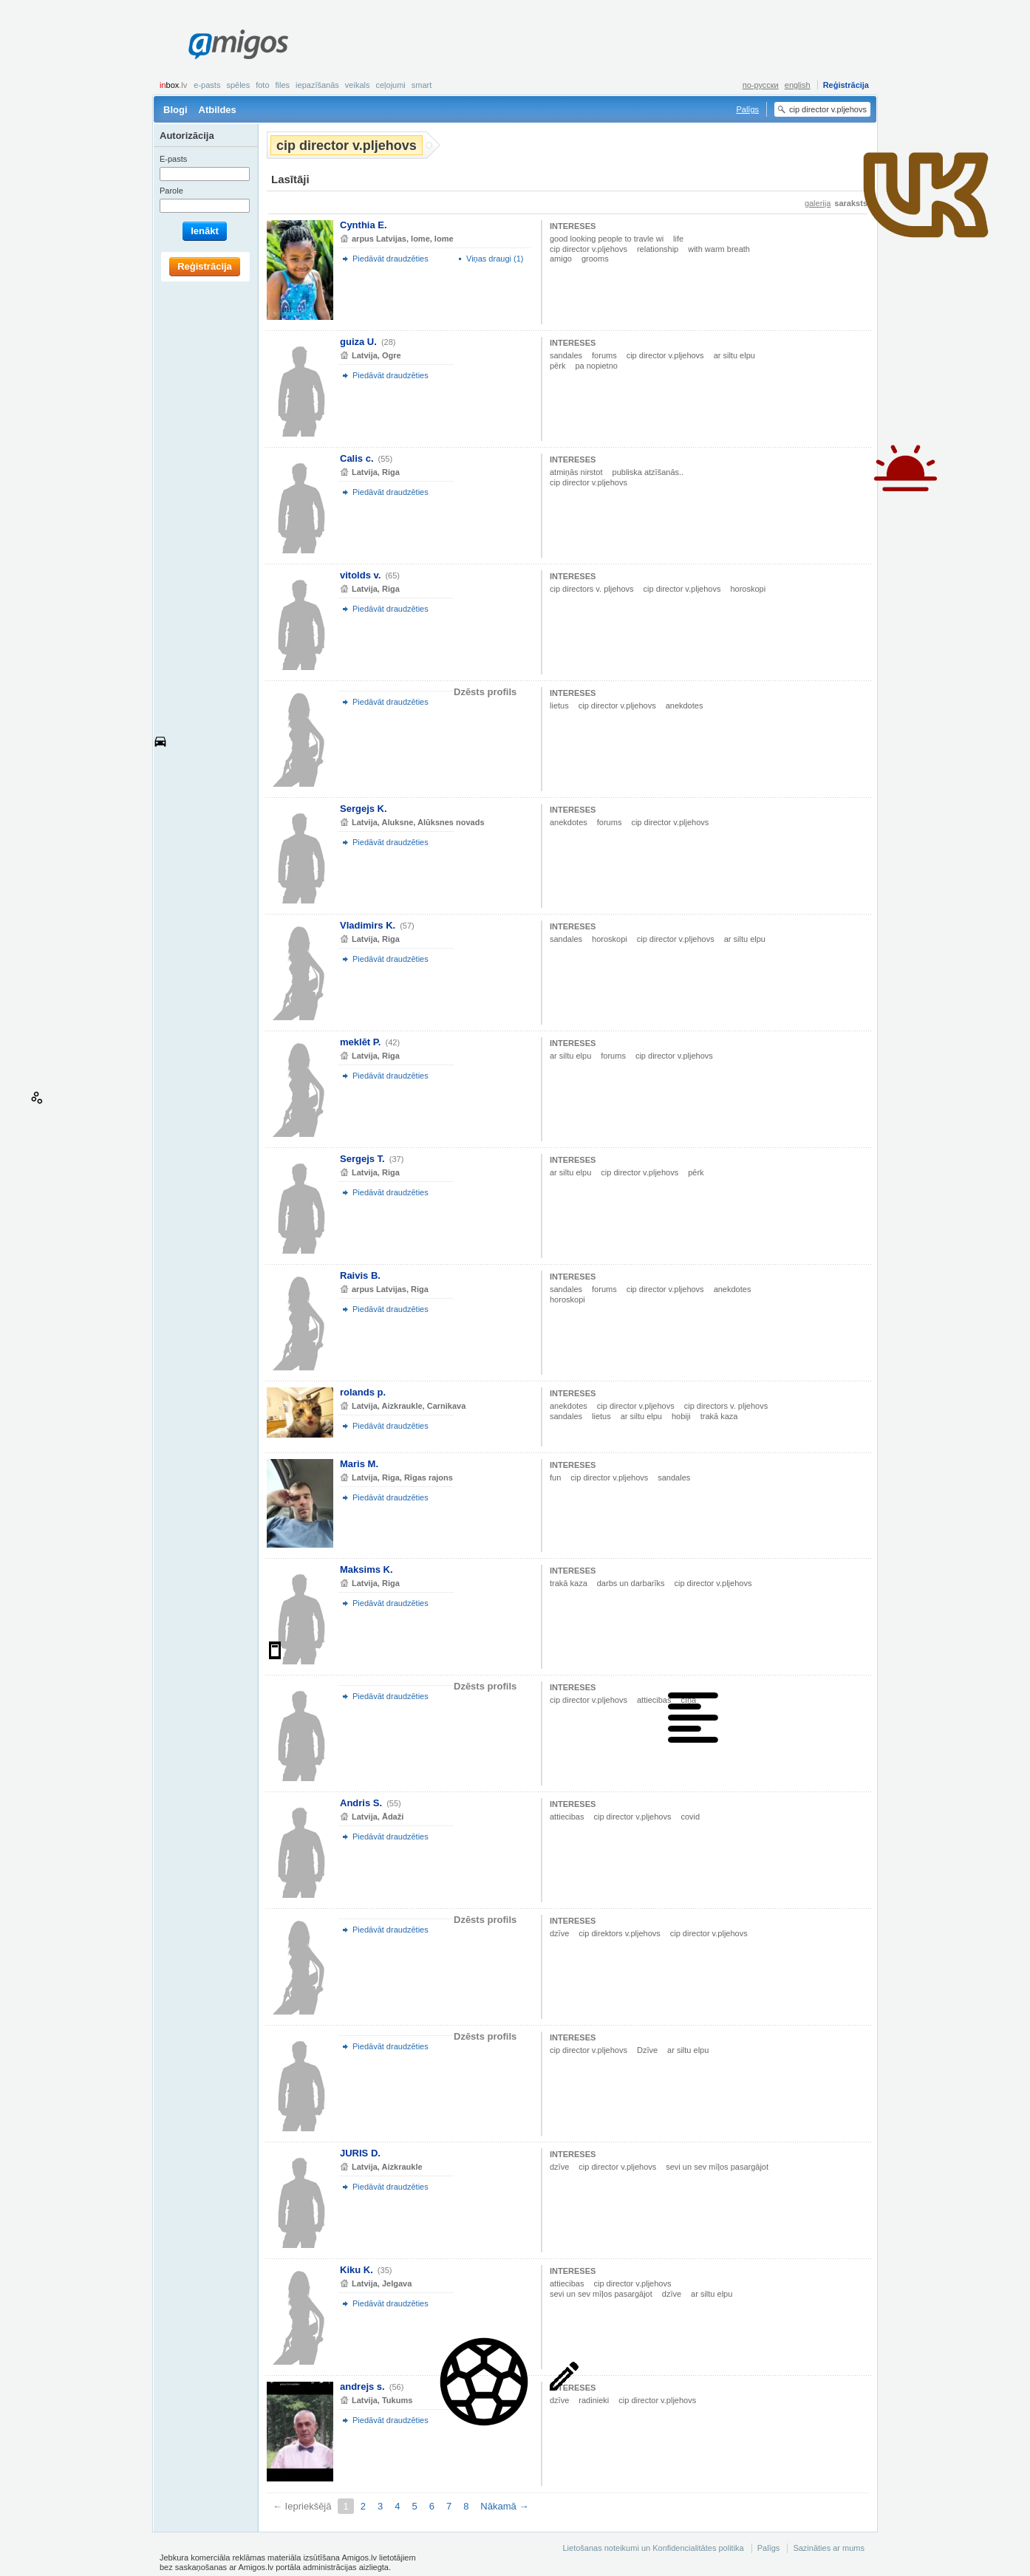 The height and width of the screenshot is (2576, 1030). I want to click on access soccer or football content, so click(484, 2382).